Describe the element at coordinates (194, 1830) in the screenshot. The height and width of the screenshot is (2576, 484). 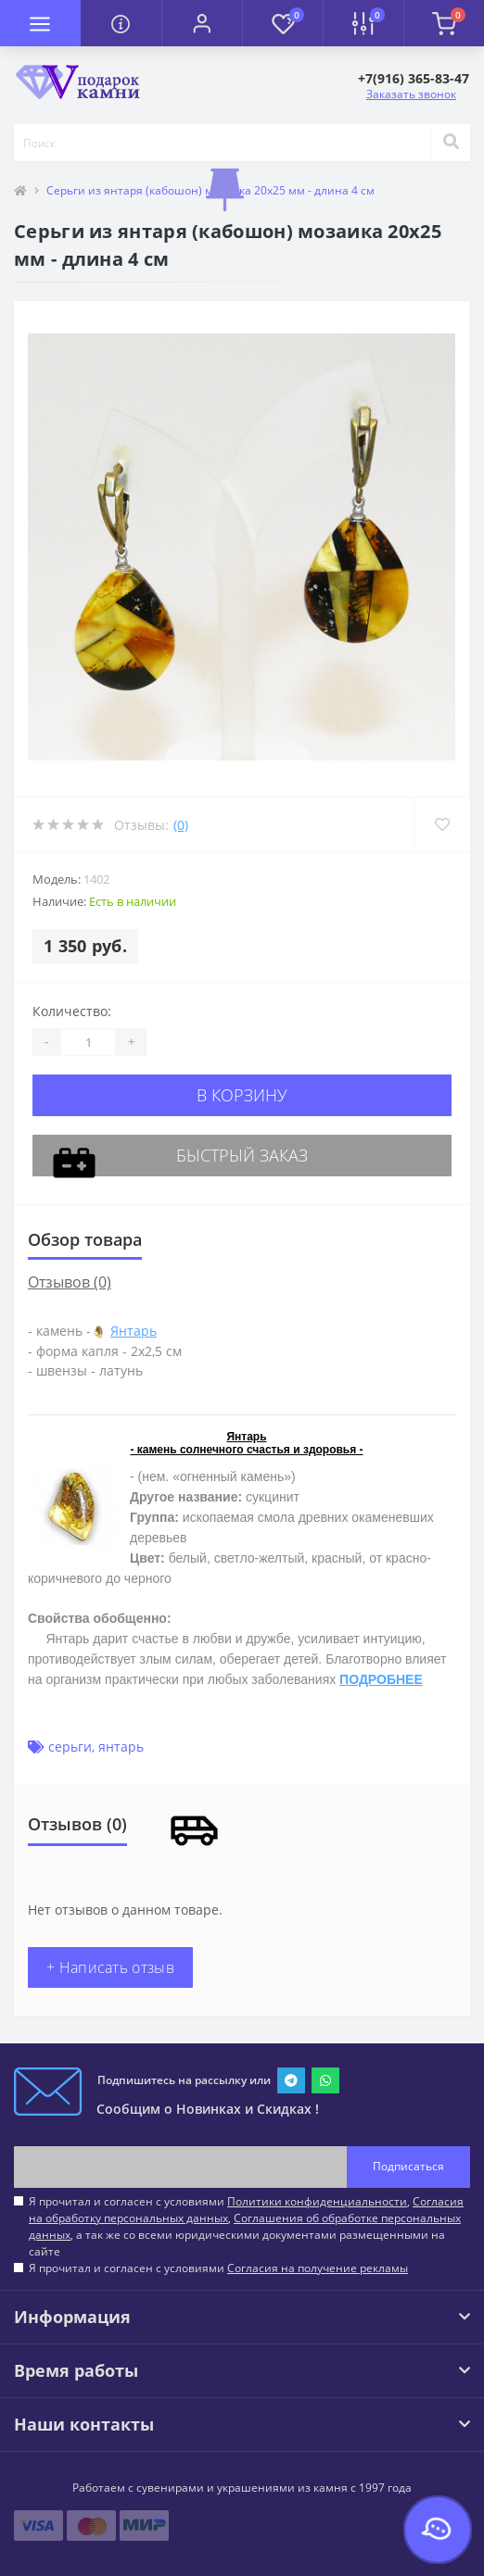
I see `access airport shuttle services` at that location.